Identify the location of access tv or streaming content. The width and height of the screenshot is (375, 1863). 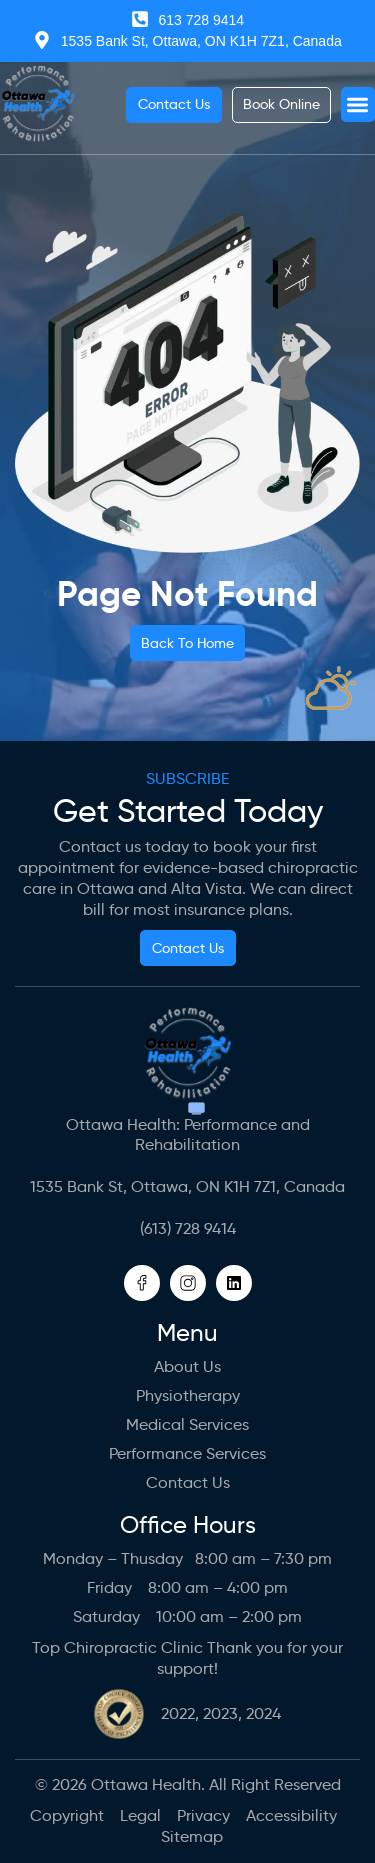
(196, 1108).